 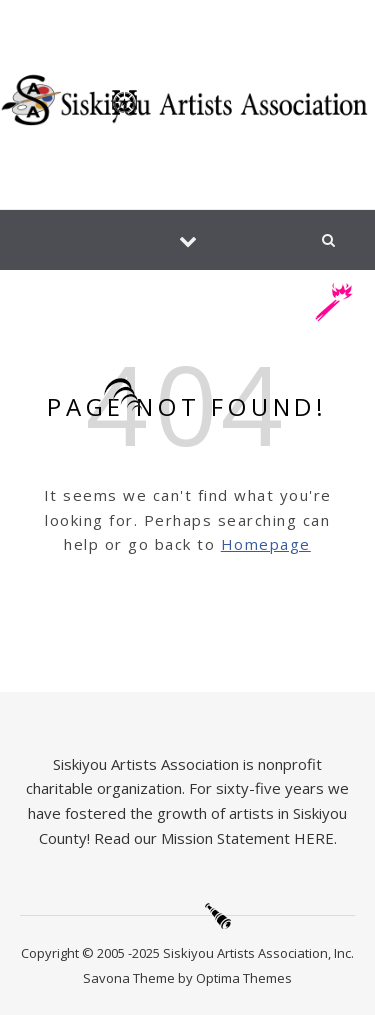 What do you see at coordinates (123, 395) in the screenshot?
I see `indicates wind or tornado weather conditions` at bounding box center [123, 395].